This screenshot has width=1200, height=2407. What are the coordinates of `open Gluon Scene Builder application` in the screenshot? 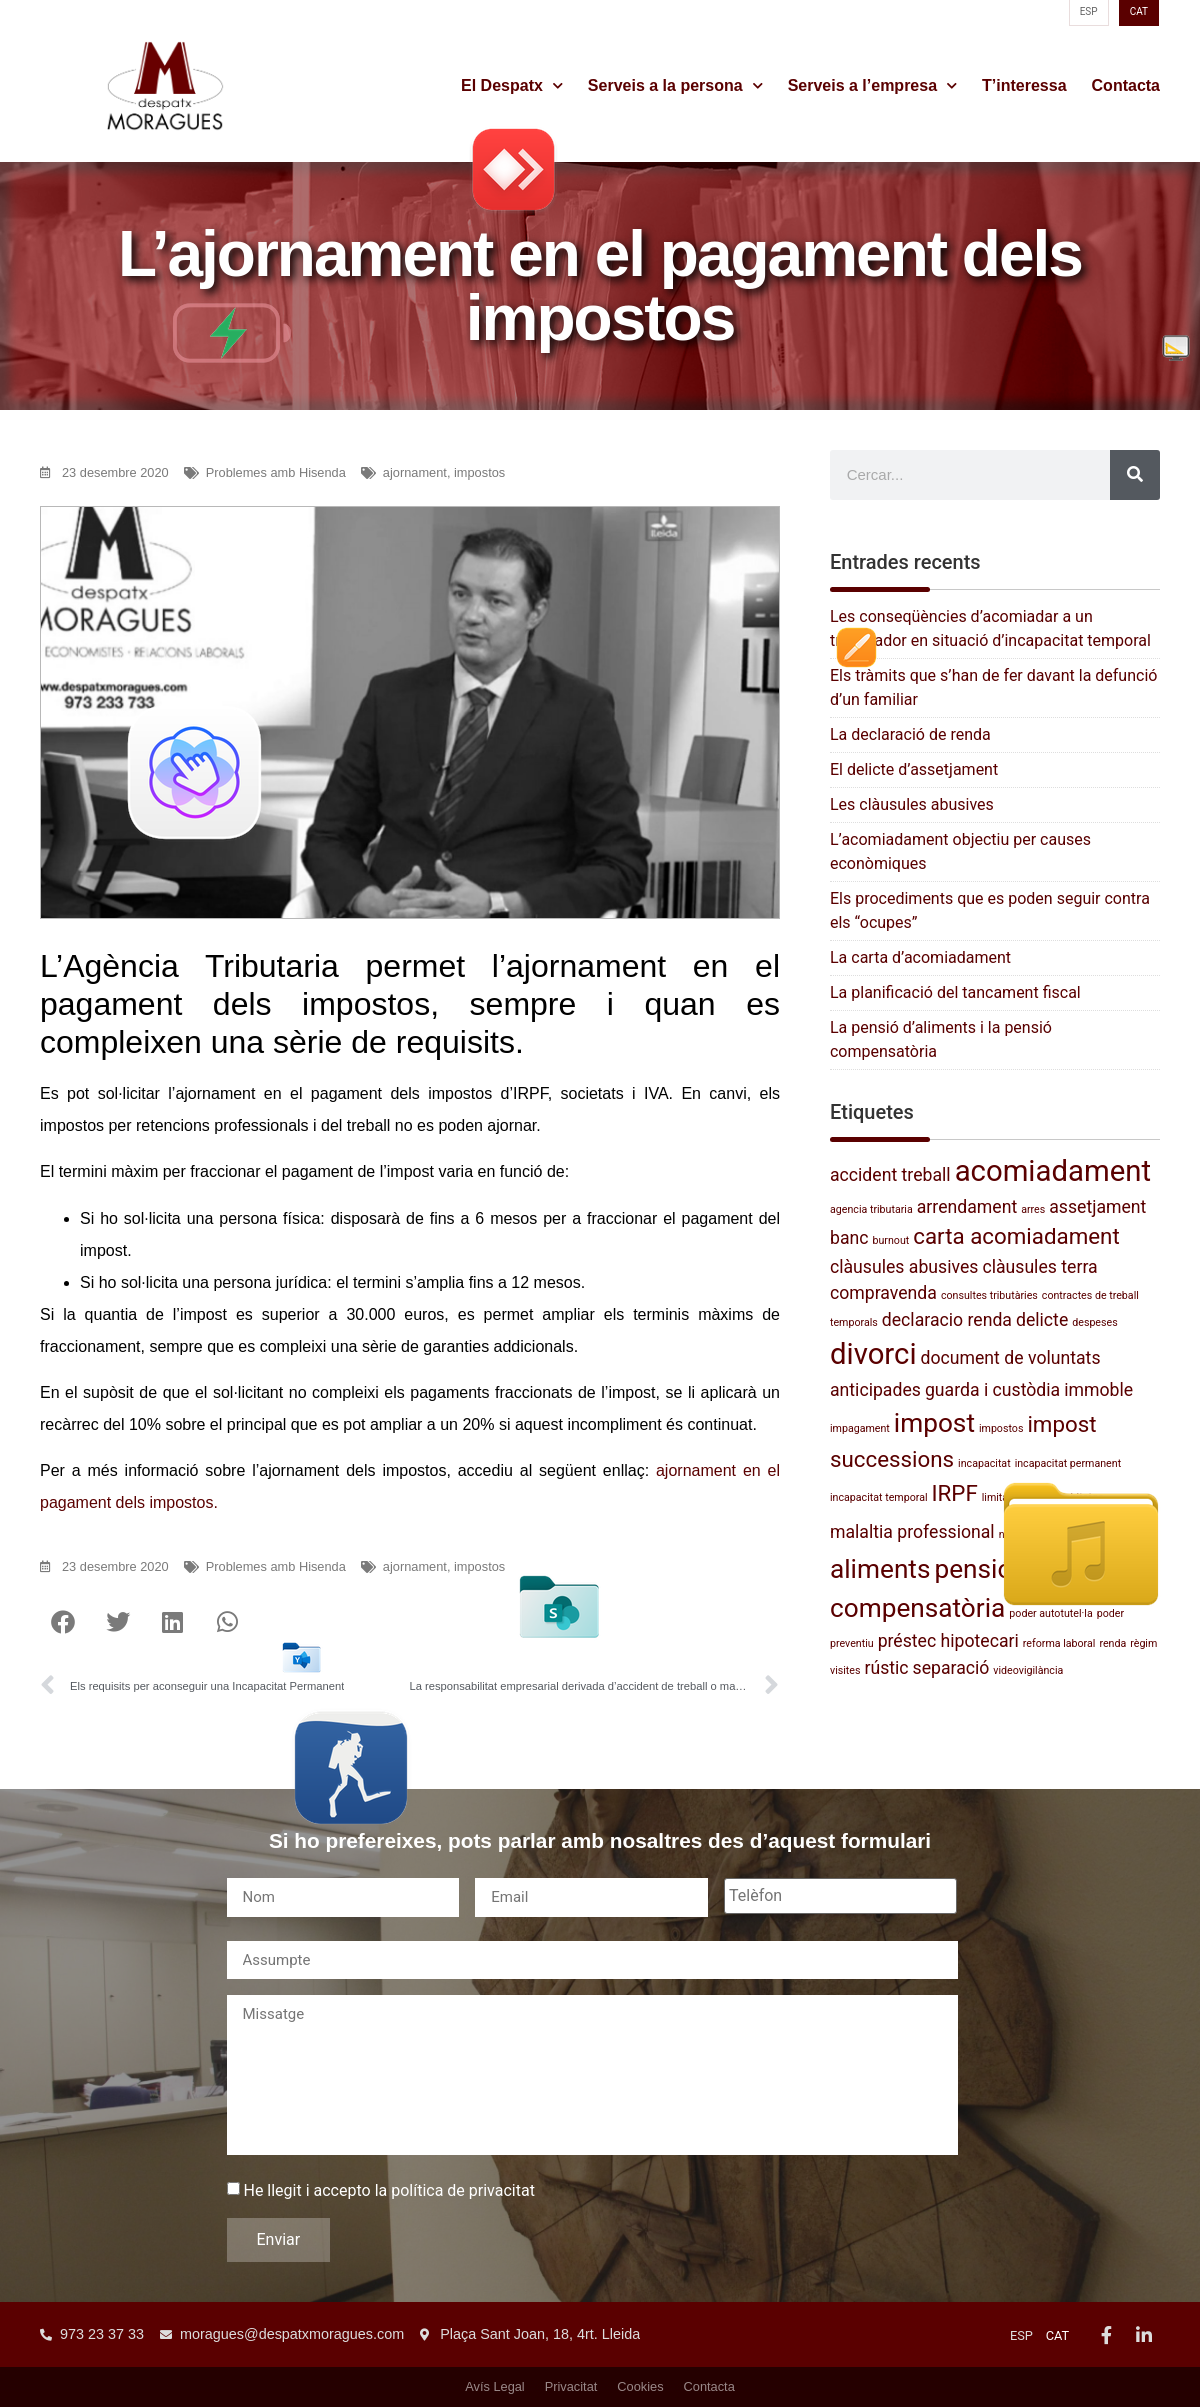 It's located at (191, 774).